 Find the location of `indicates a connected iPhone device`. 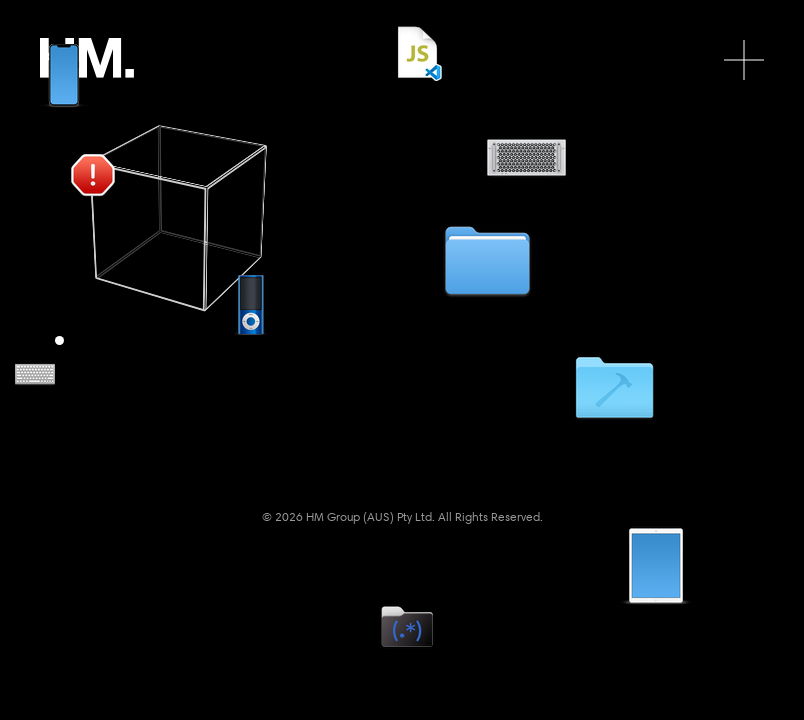

indicates a connected iPhone device is located at coordinates (64, 76).